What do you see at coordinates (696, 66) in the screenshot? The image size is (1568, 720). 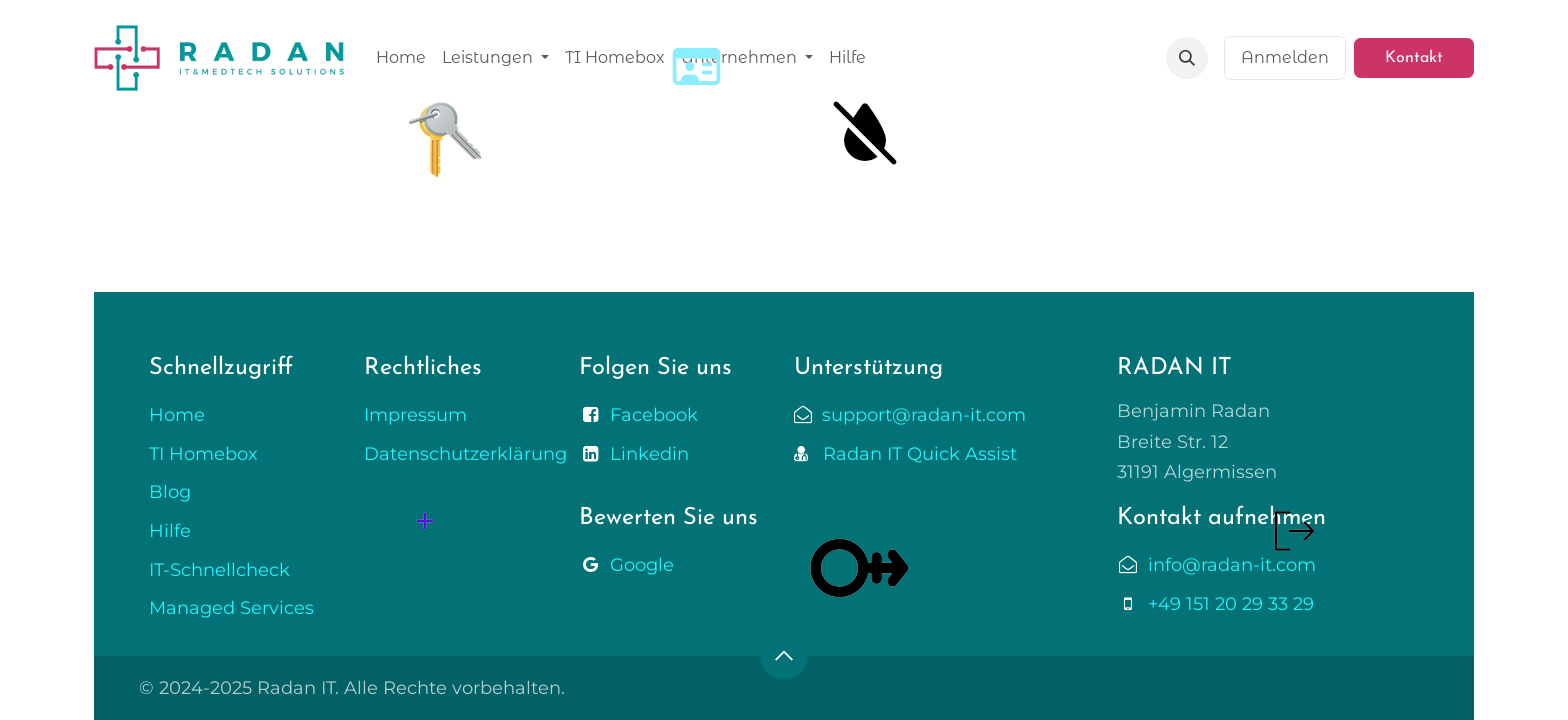 I see `view or manage your driver's license` at bounding box center [696, 66].